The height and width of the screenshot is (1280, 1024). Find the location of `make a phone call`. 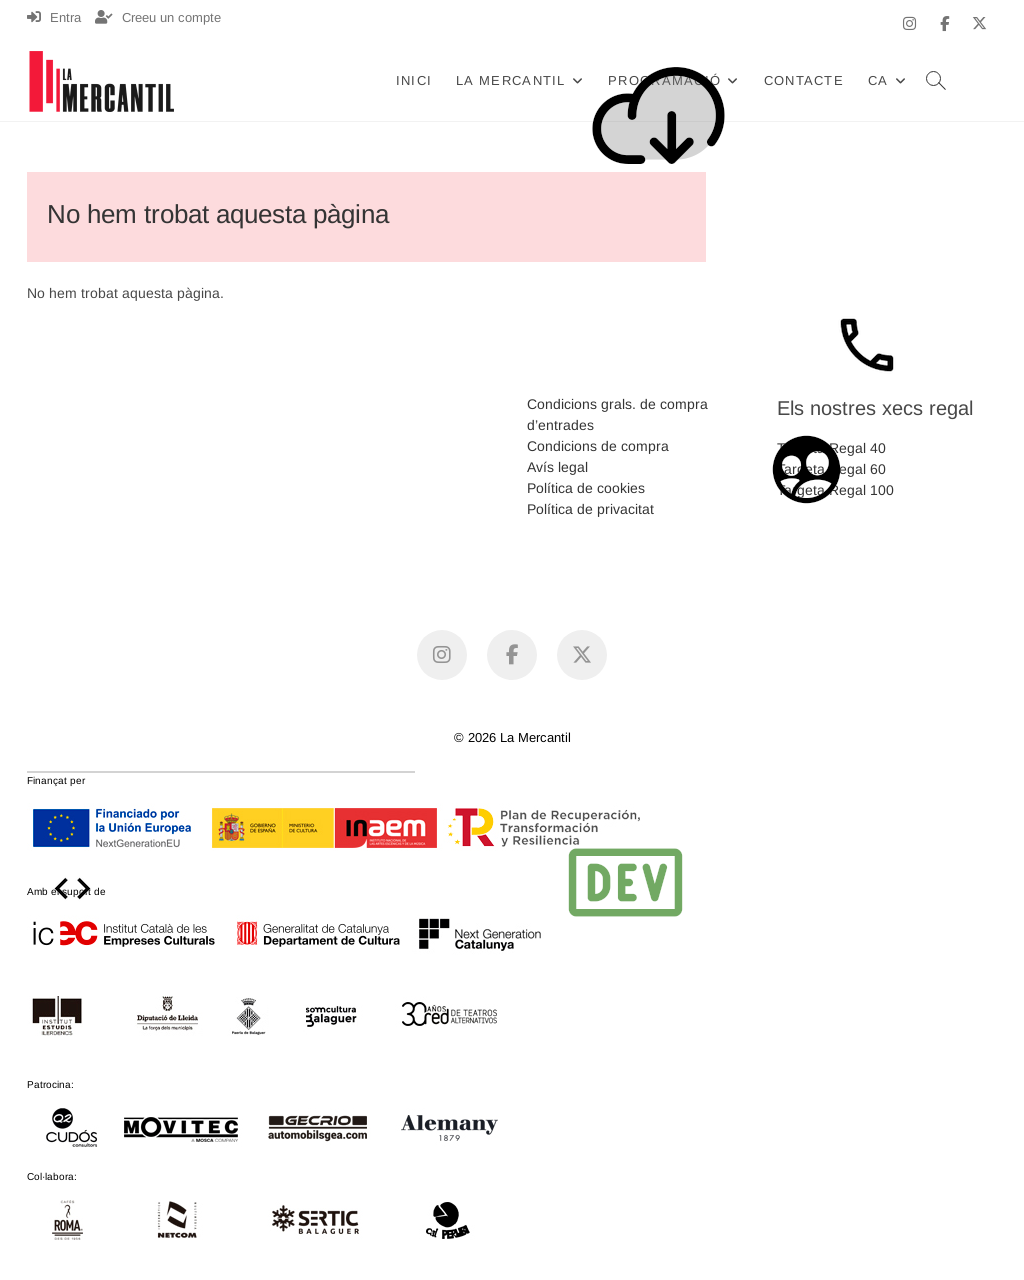

make a phone call is located at coordinates (867, 345).